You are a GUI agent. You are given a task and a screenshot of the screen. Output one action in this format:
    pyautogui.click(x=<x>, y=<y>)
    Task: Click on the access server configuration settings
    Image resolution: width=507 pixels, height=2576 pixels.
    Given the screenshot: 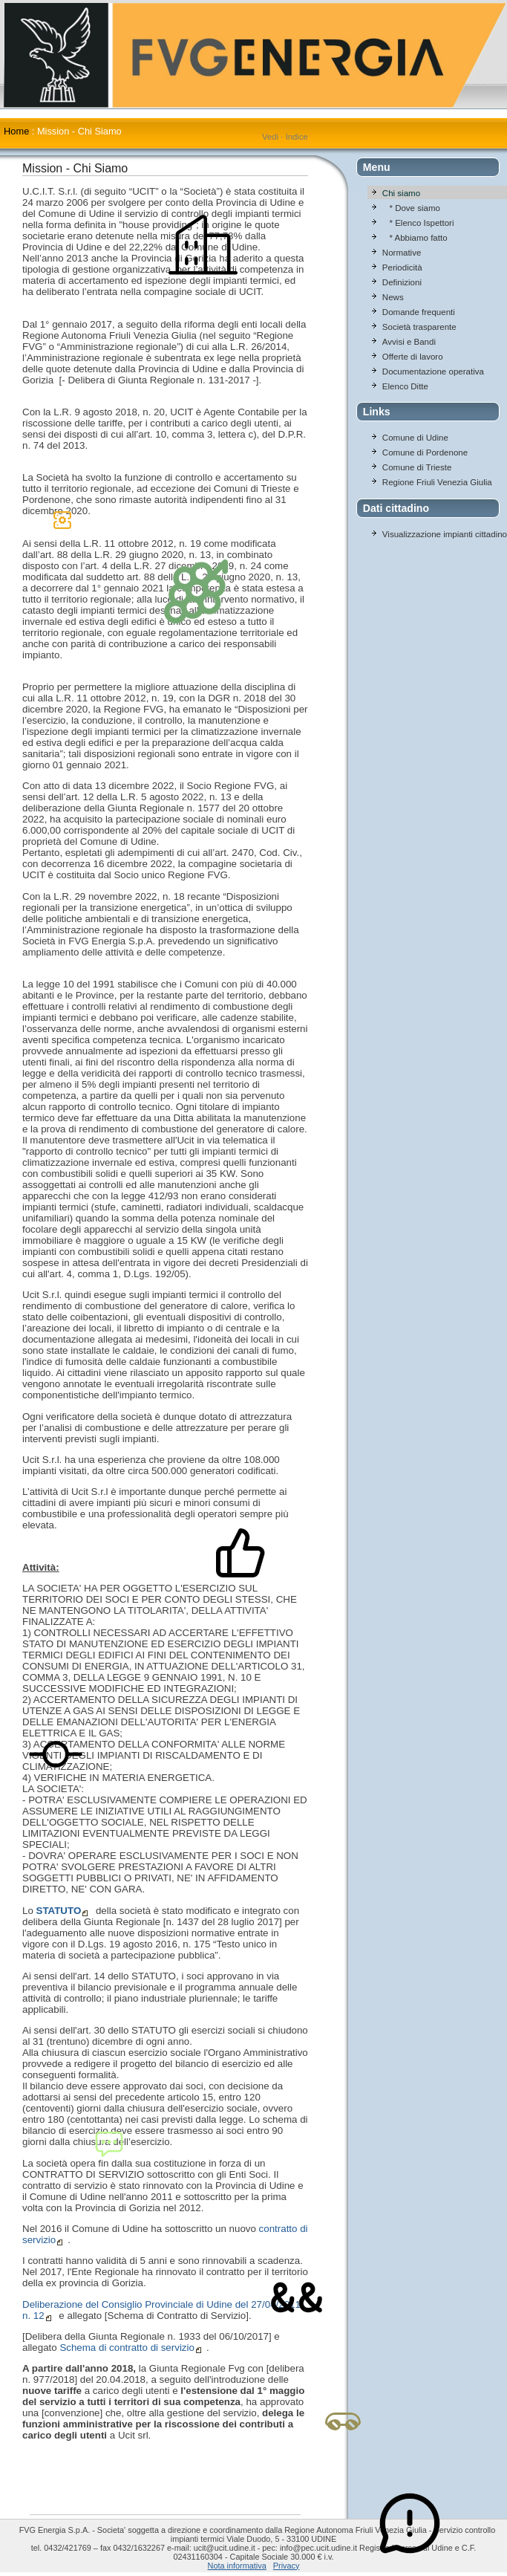 What is the action you would take?
    pyautogui.click(x=62, y=520)
    